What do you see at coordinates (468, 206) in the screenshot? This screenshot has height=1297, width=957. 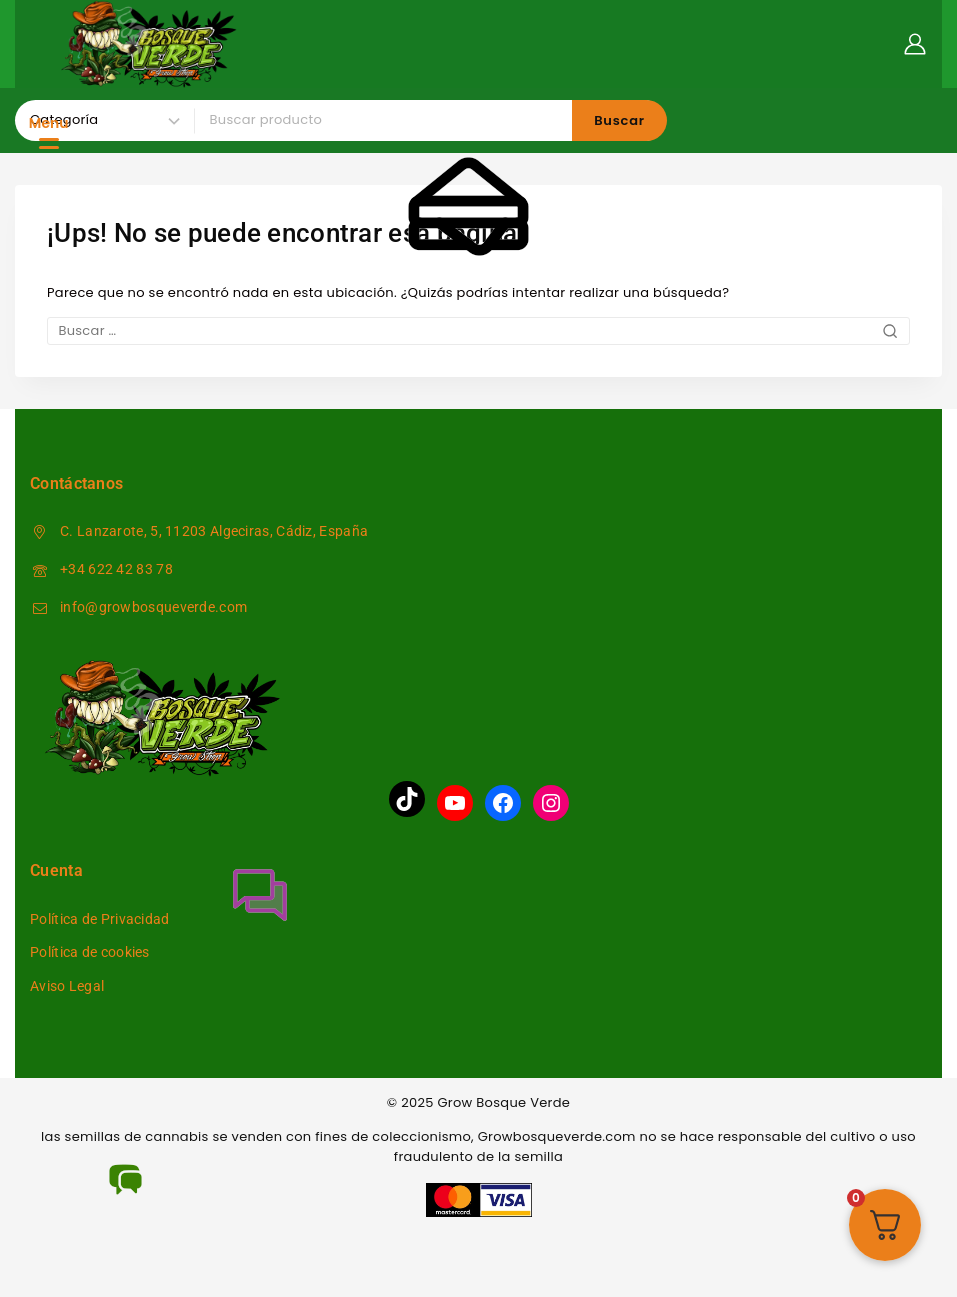 I see `access food or restaurant options` at bounding box center [468, 206].